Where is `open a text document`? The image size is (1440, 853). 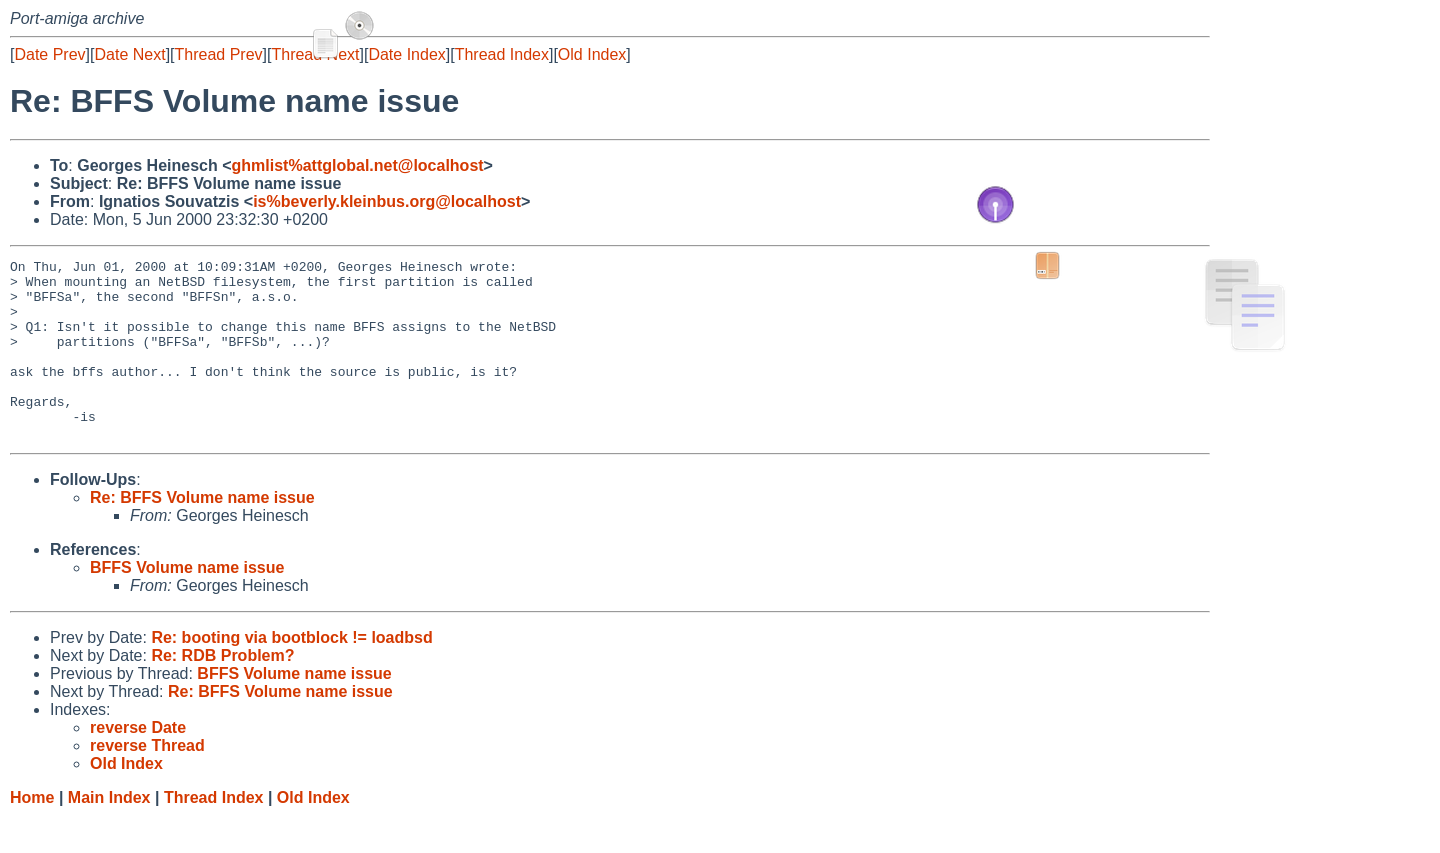 open a text document is located at coordinates (325, 43).